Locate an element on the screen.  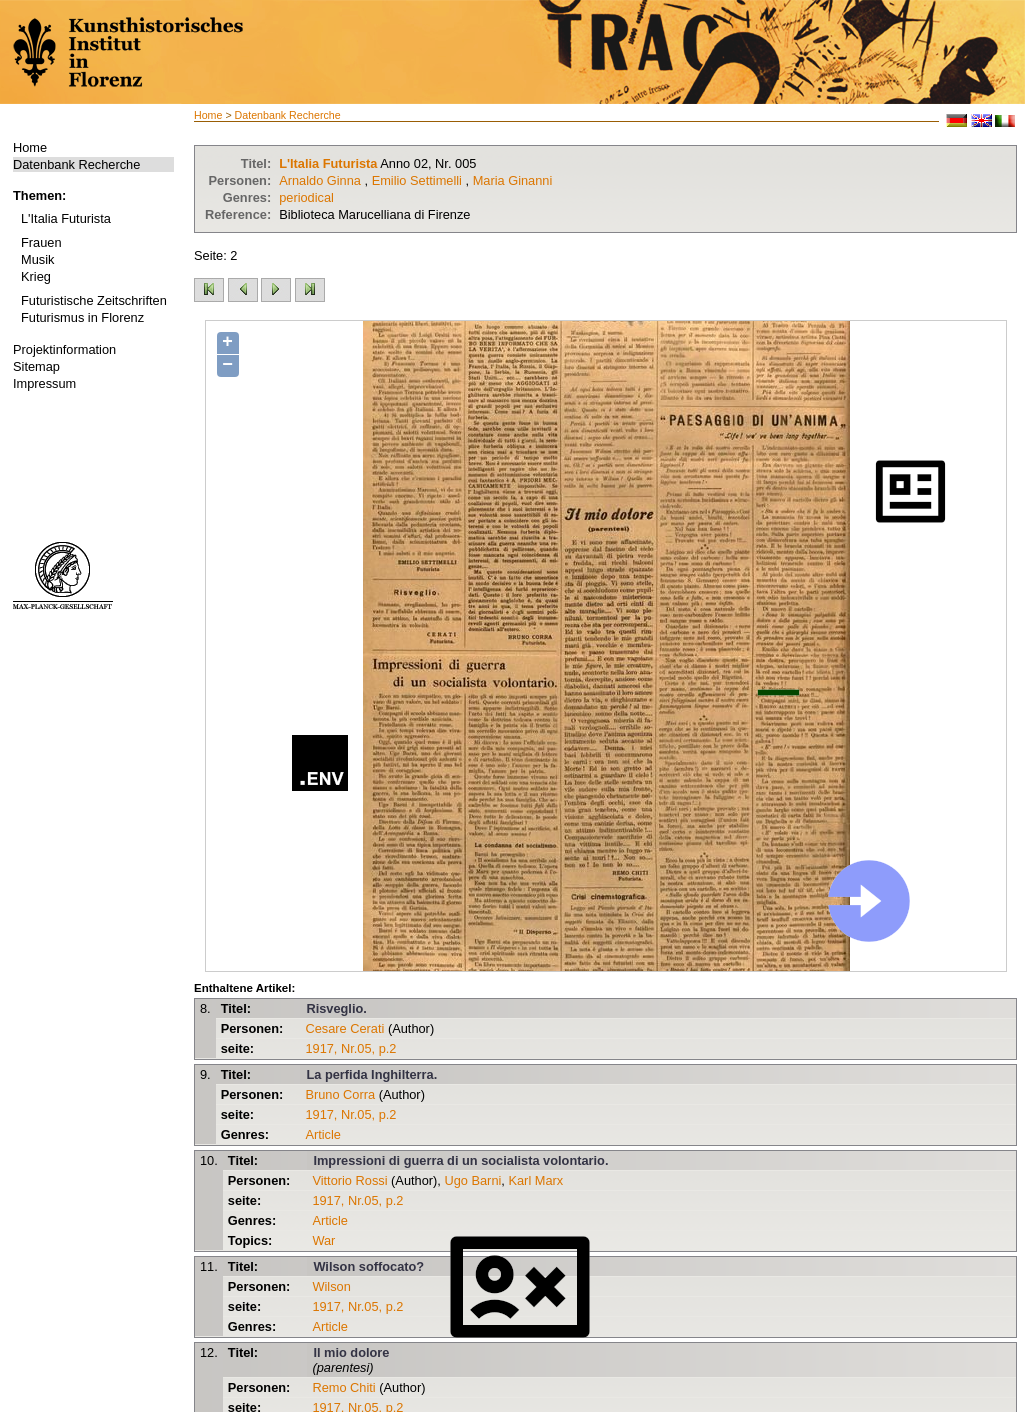
expired pass or credential is located at coordinates (520, 1287).